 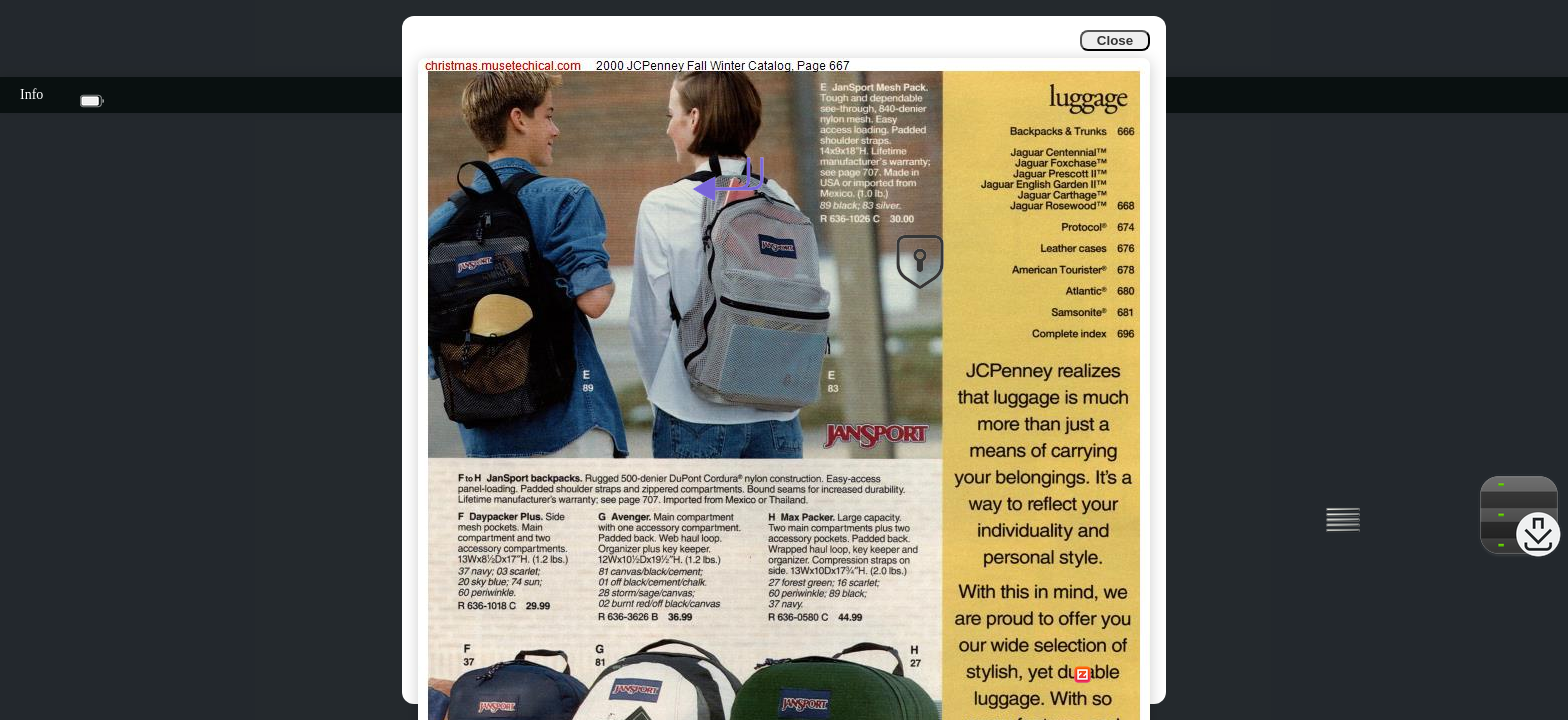 I want to click on configure network server installation settings, so click(x=1519, y=515).